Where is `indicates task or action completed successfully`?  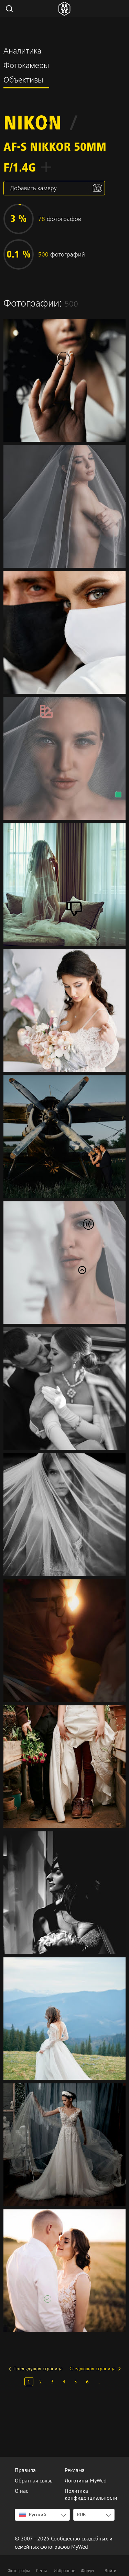
indicates task or action completed successfully is located at coordinates (47, 2299).